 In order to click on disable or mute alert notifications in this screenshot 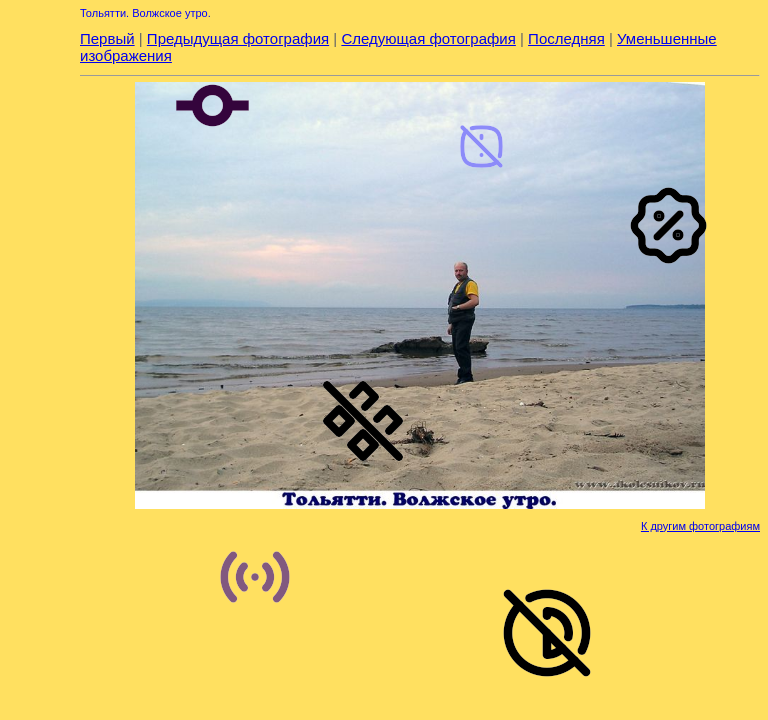, I will do `click(481, 146)`.